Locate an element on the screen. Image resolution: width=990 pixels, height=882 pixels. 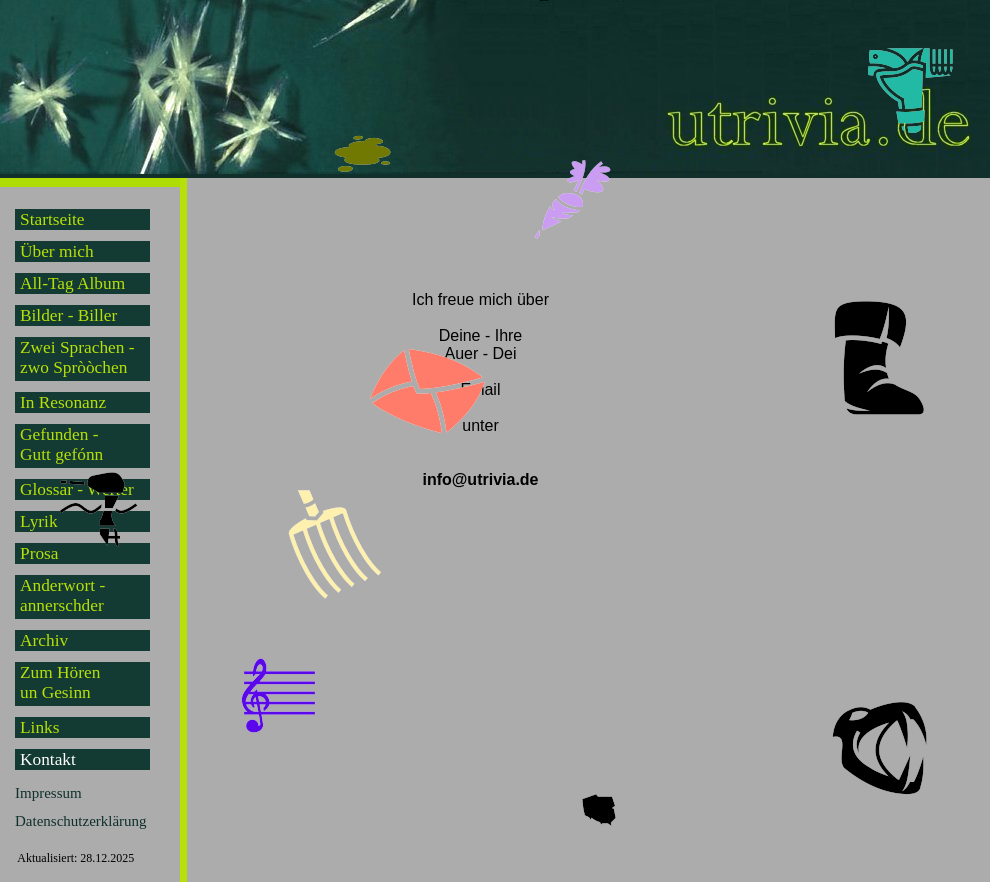
equip or access holster item in game inventory is located at coordinates (911, 91).